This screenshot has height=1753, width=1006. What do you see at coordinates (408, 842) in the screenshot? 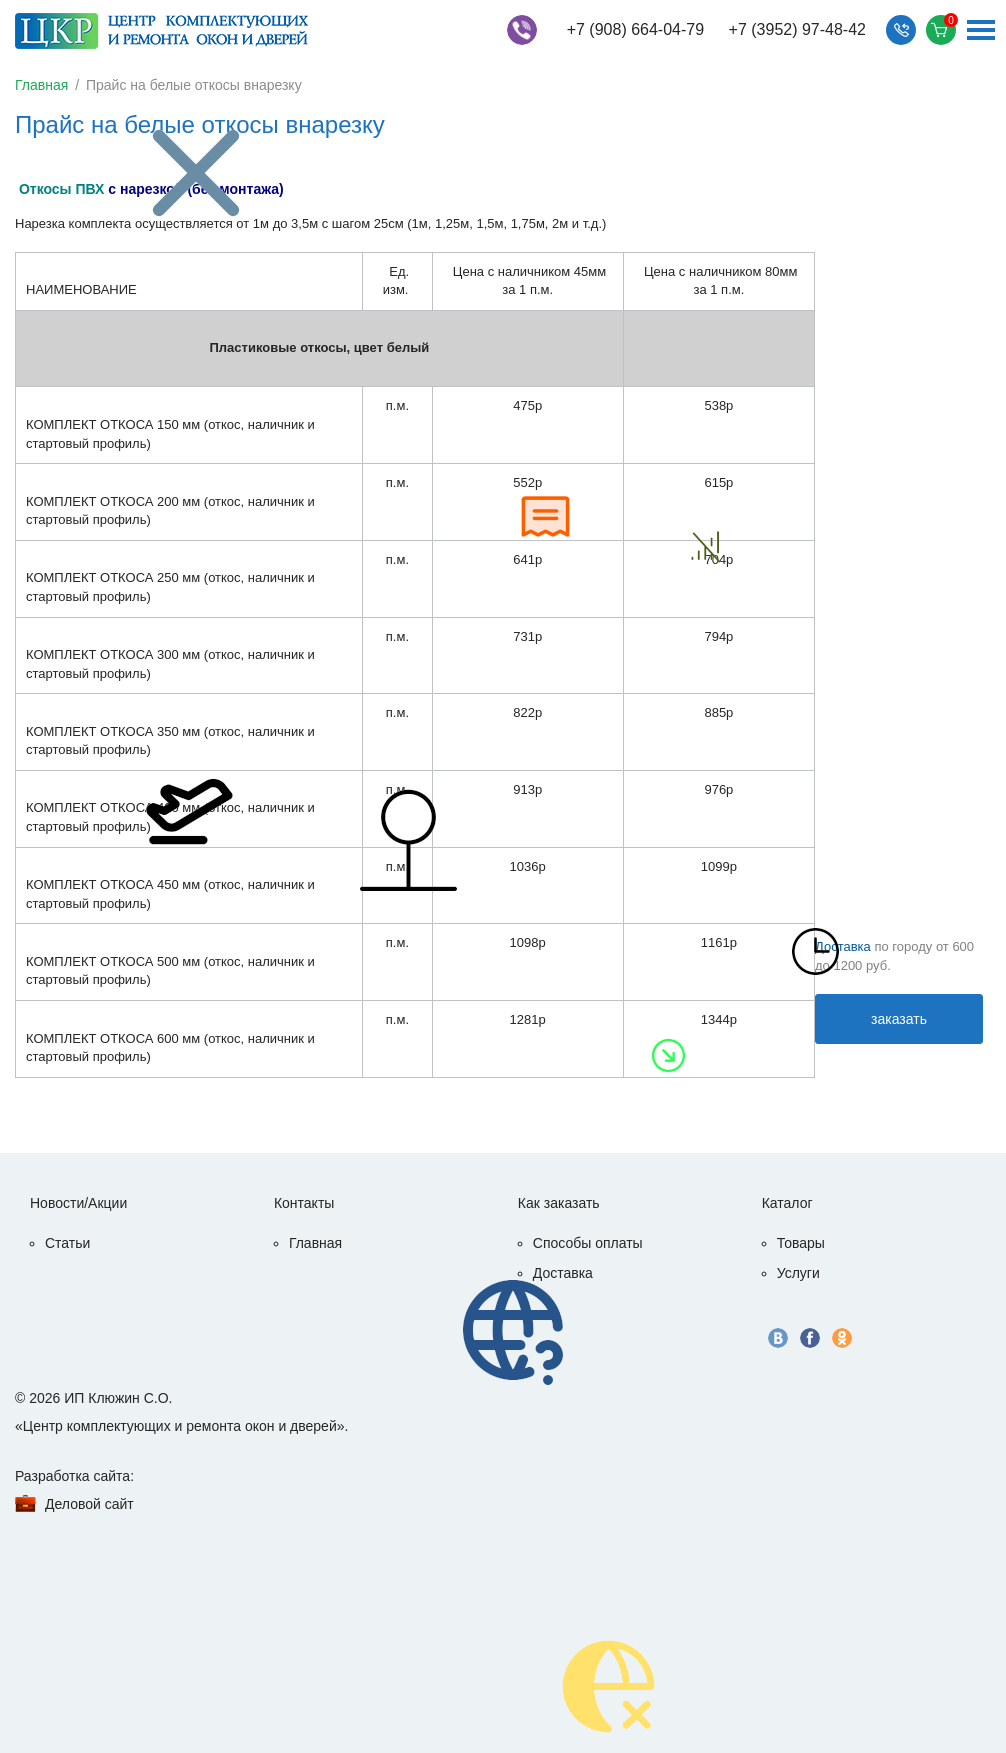
I see `mark a location on the map` at bounding box center [408, 842].